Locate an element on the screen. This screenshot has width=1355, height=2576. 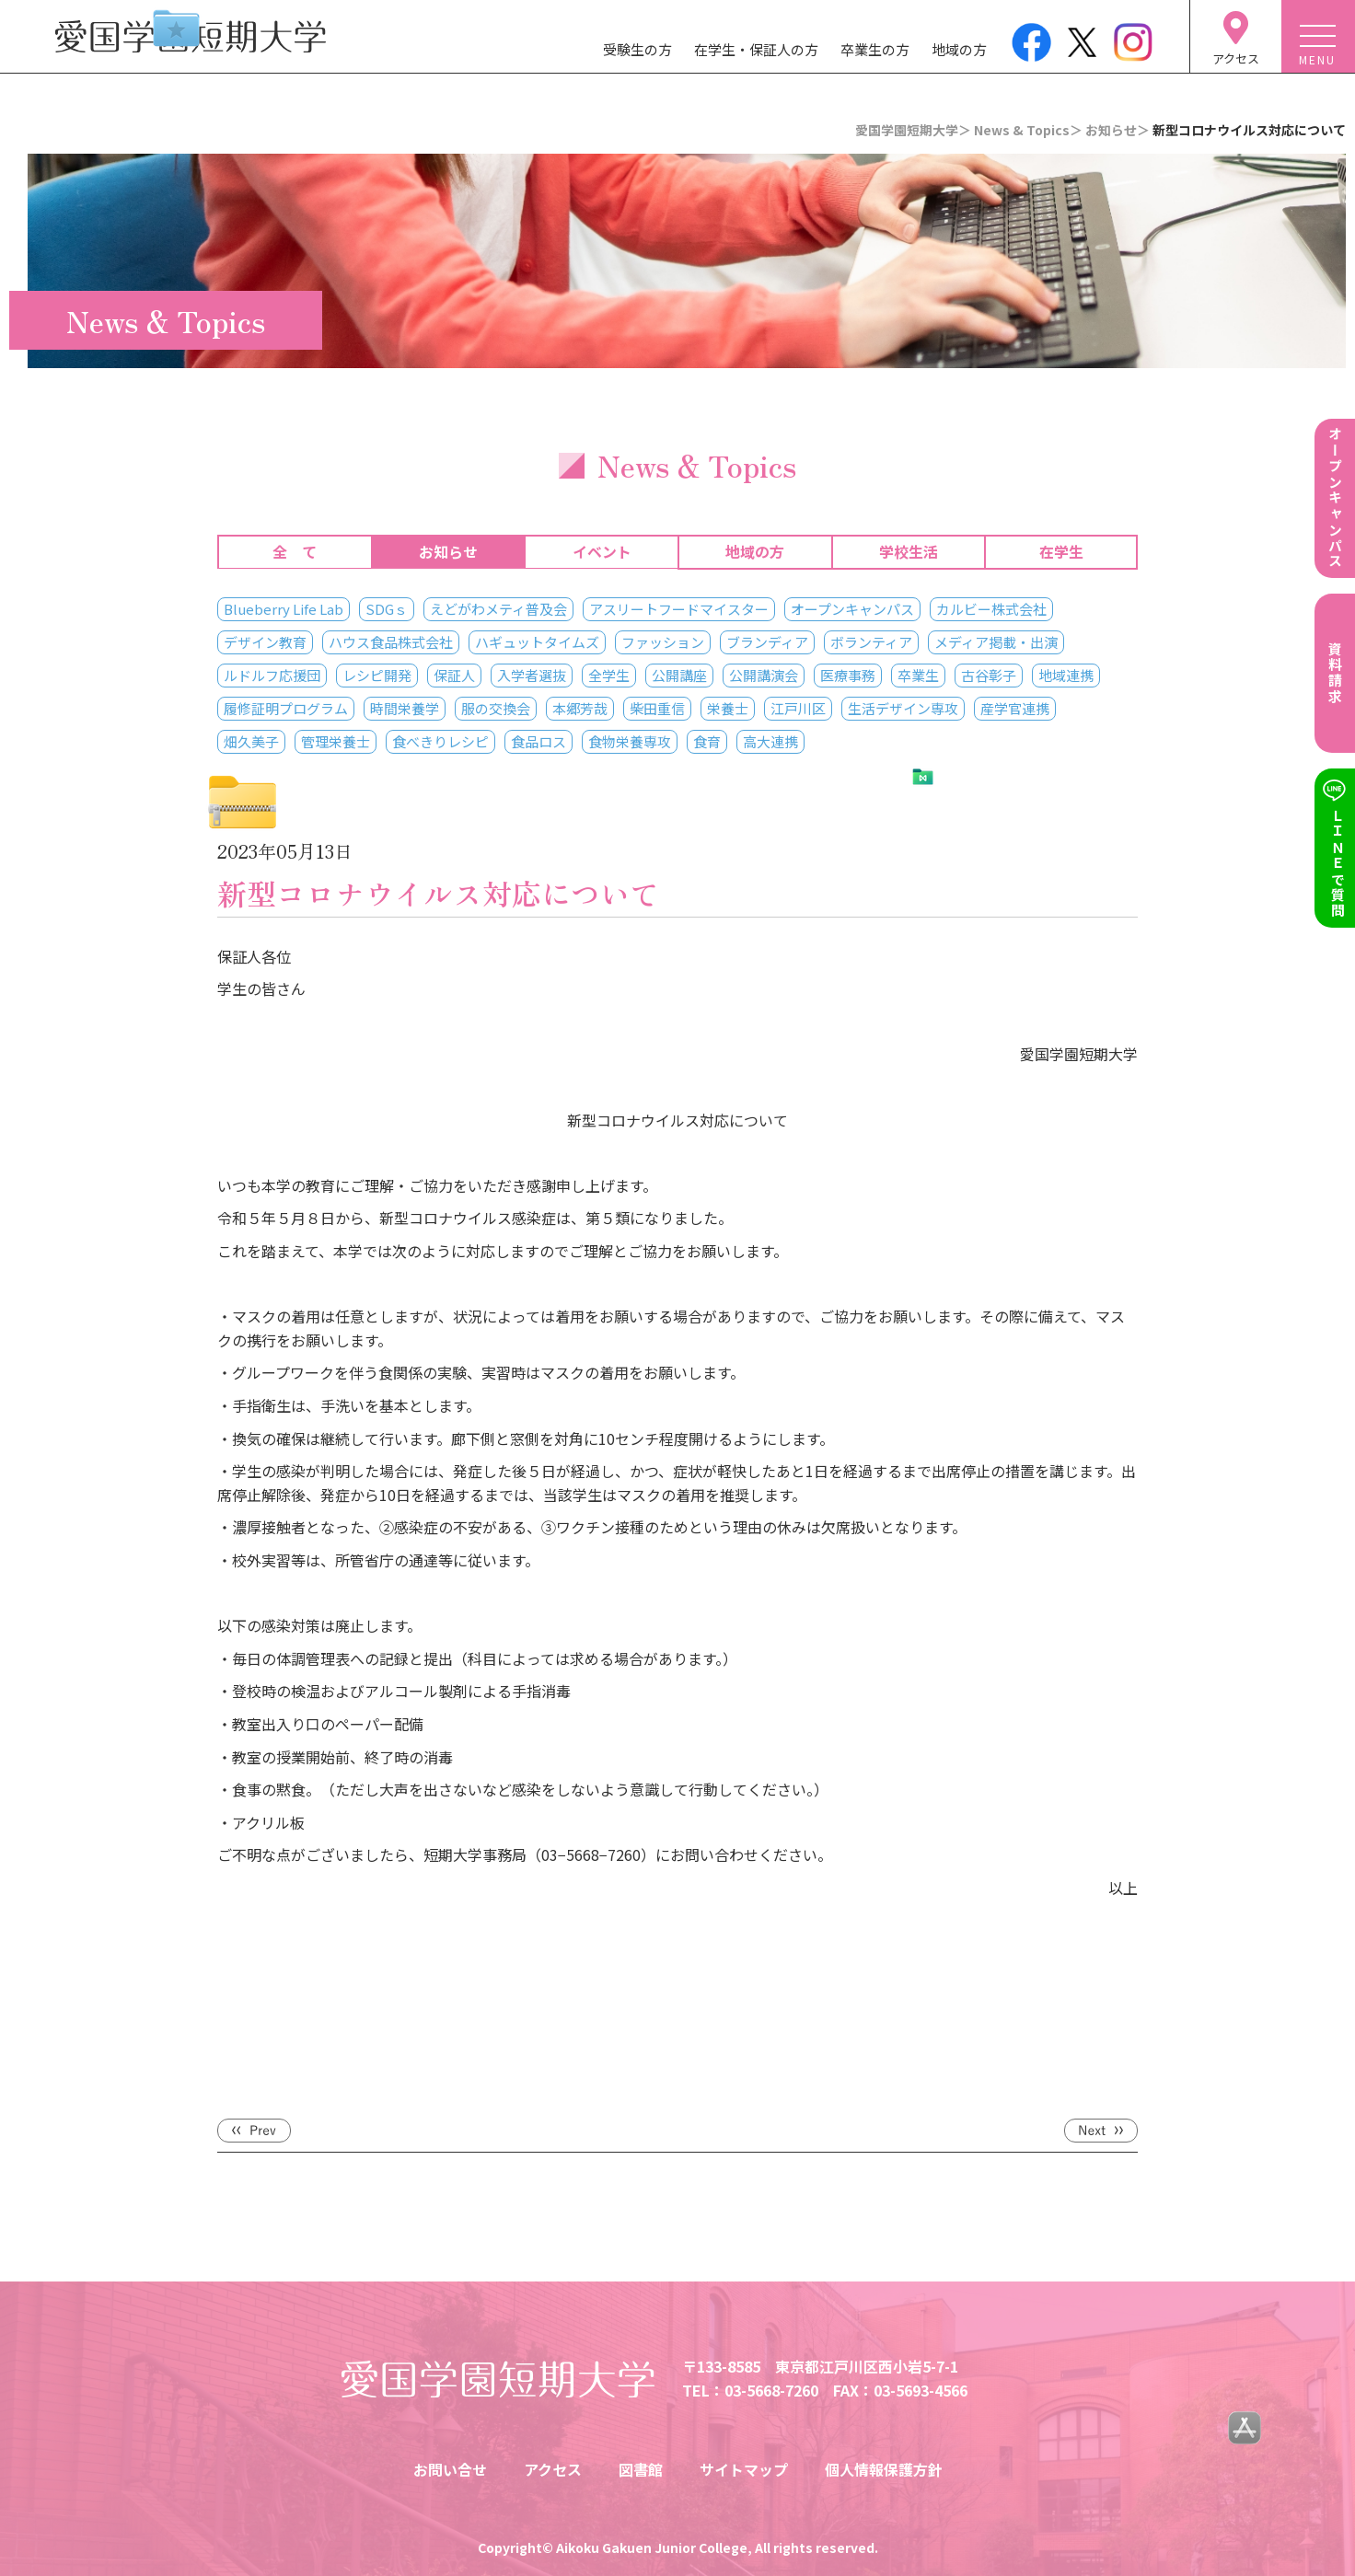
open your bookmarked files folder is located at coordinates (176, 28).